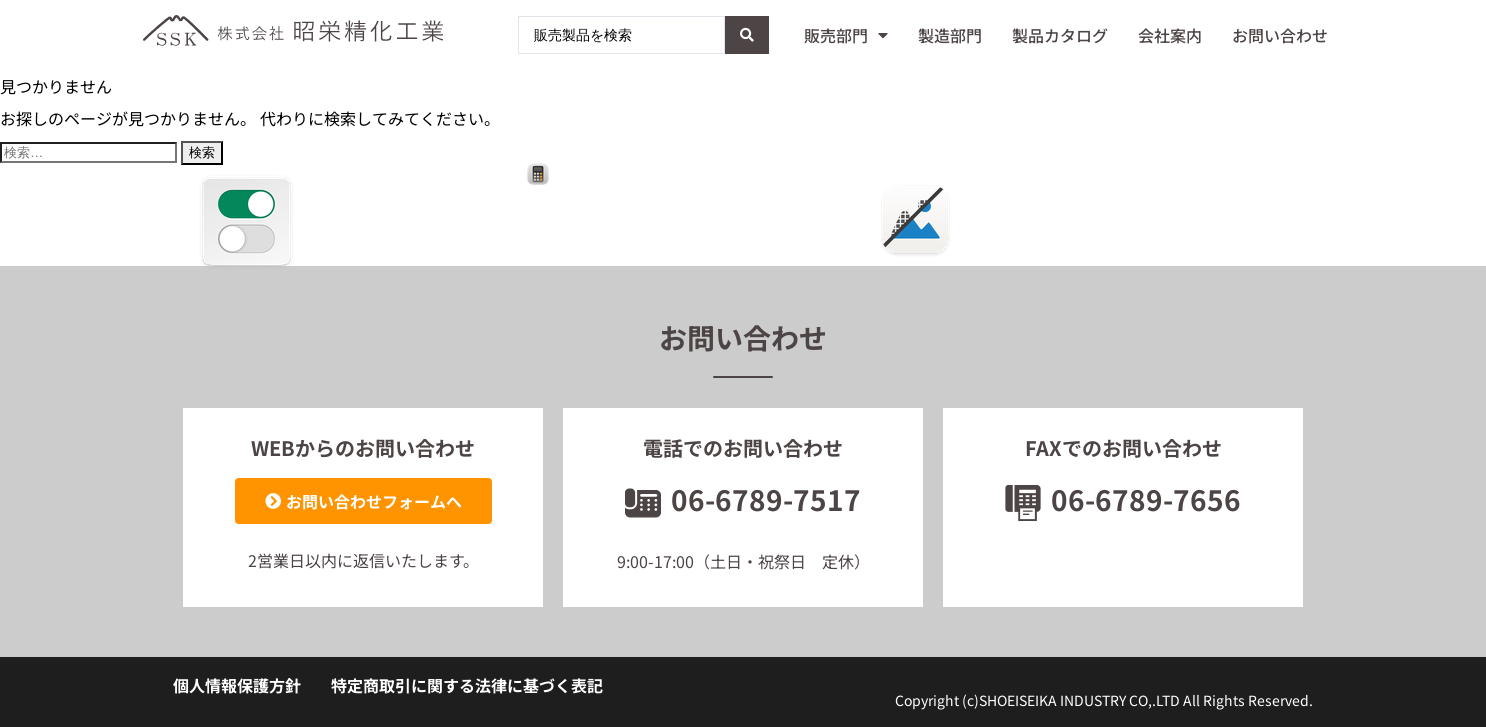 This screenshot has width=1486, height=727. I want to click on open gnome tweaks to customize desktop settings, so click(246, 221).